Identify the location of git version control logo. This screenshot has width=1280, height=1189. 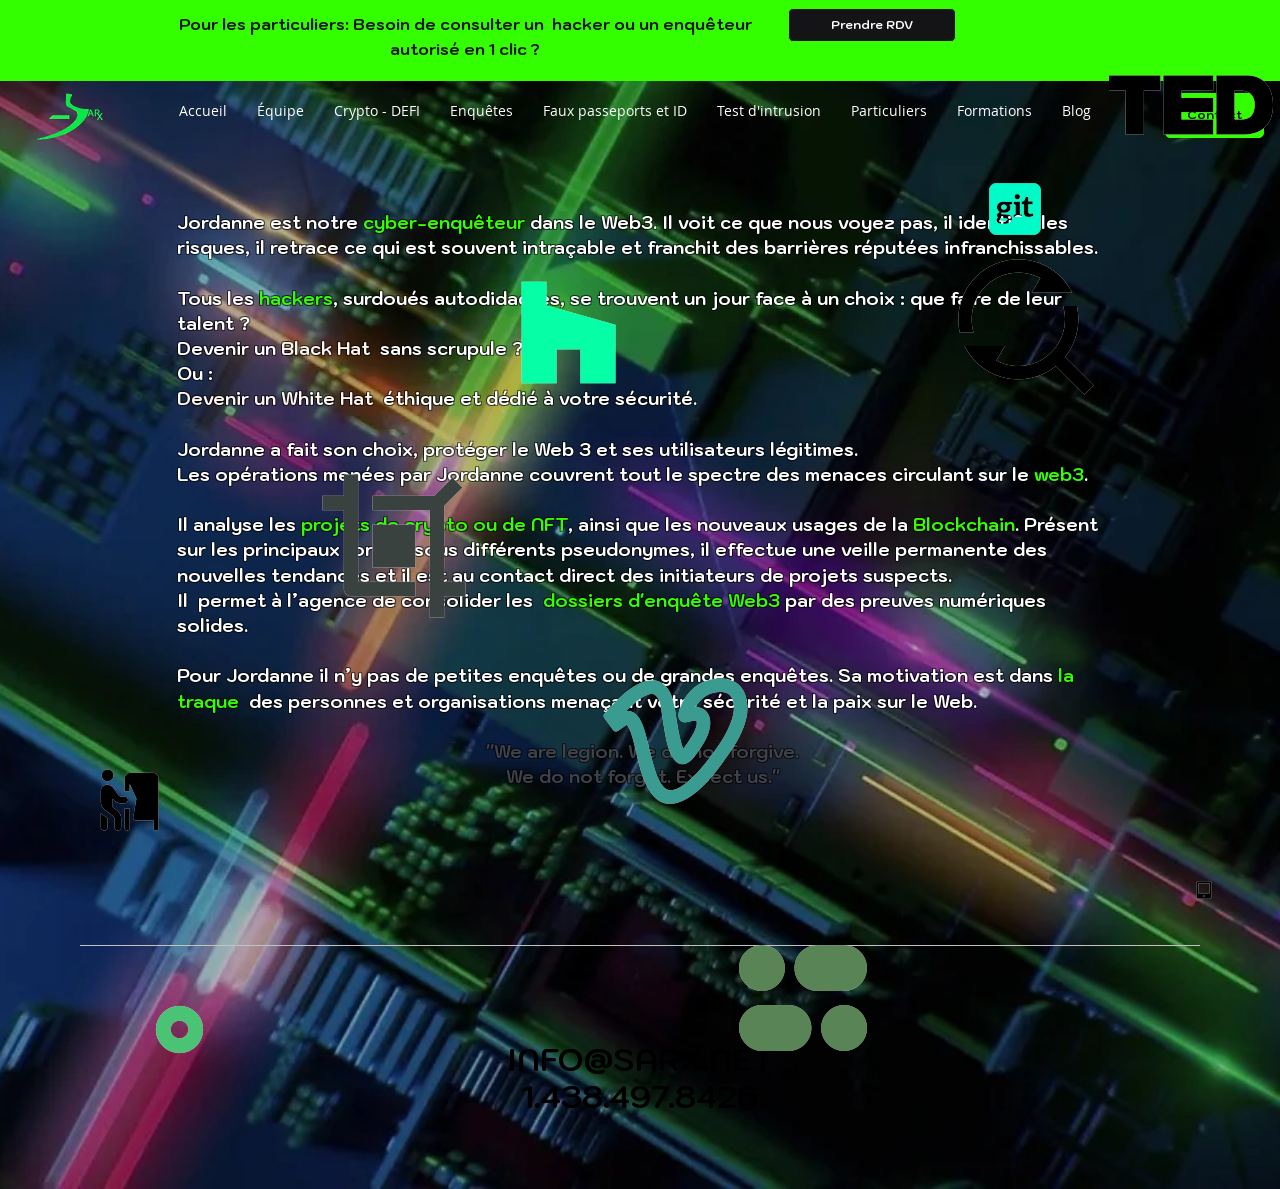
(1015, 209).